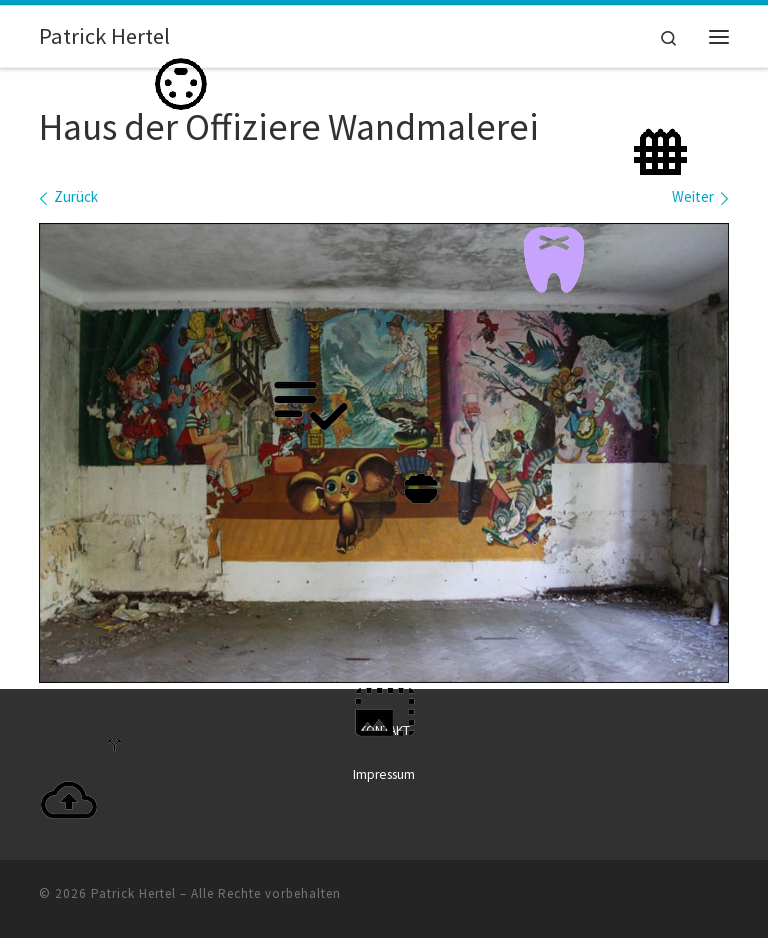 Image resolution: width=768 pixels, height=938 pixels. What do you see at coordinates (114, 745) in the screenshot?
I see `split or fork a call to multiple recipients` at bounding box center [114, 745].